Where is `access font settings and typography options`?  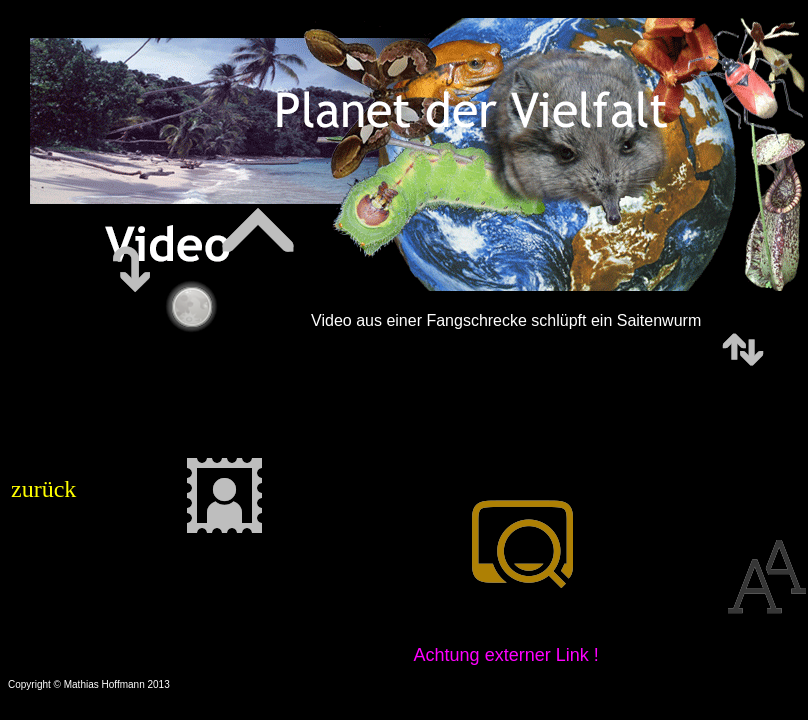
access font settings and typography options is located at coordinates (767, 579).